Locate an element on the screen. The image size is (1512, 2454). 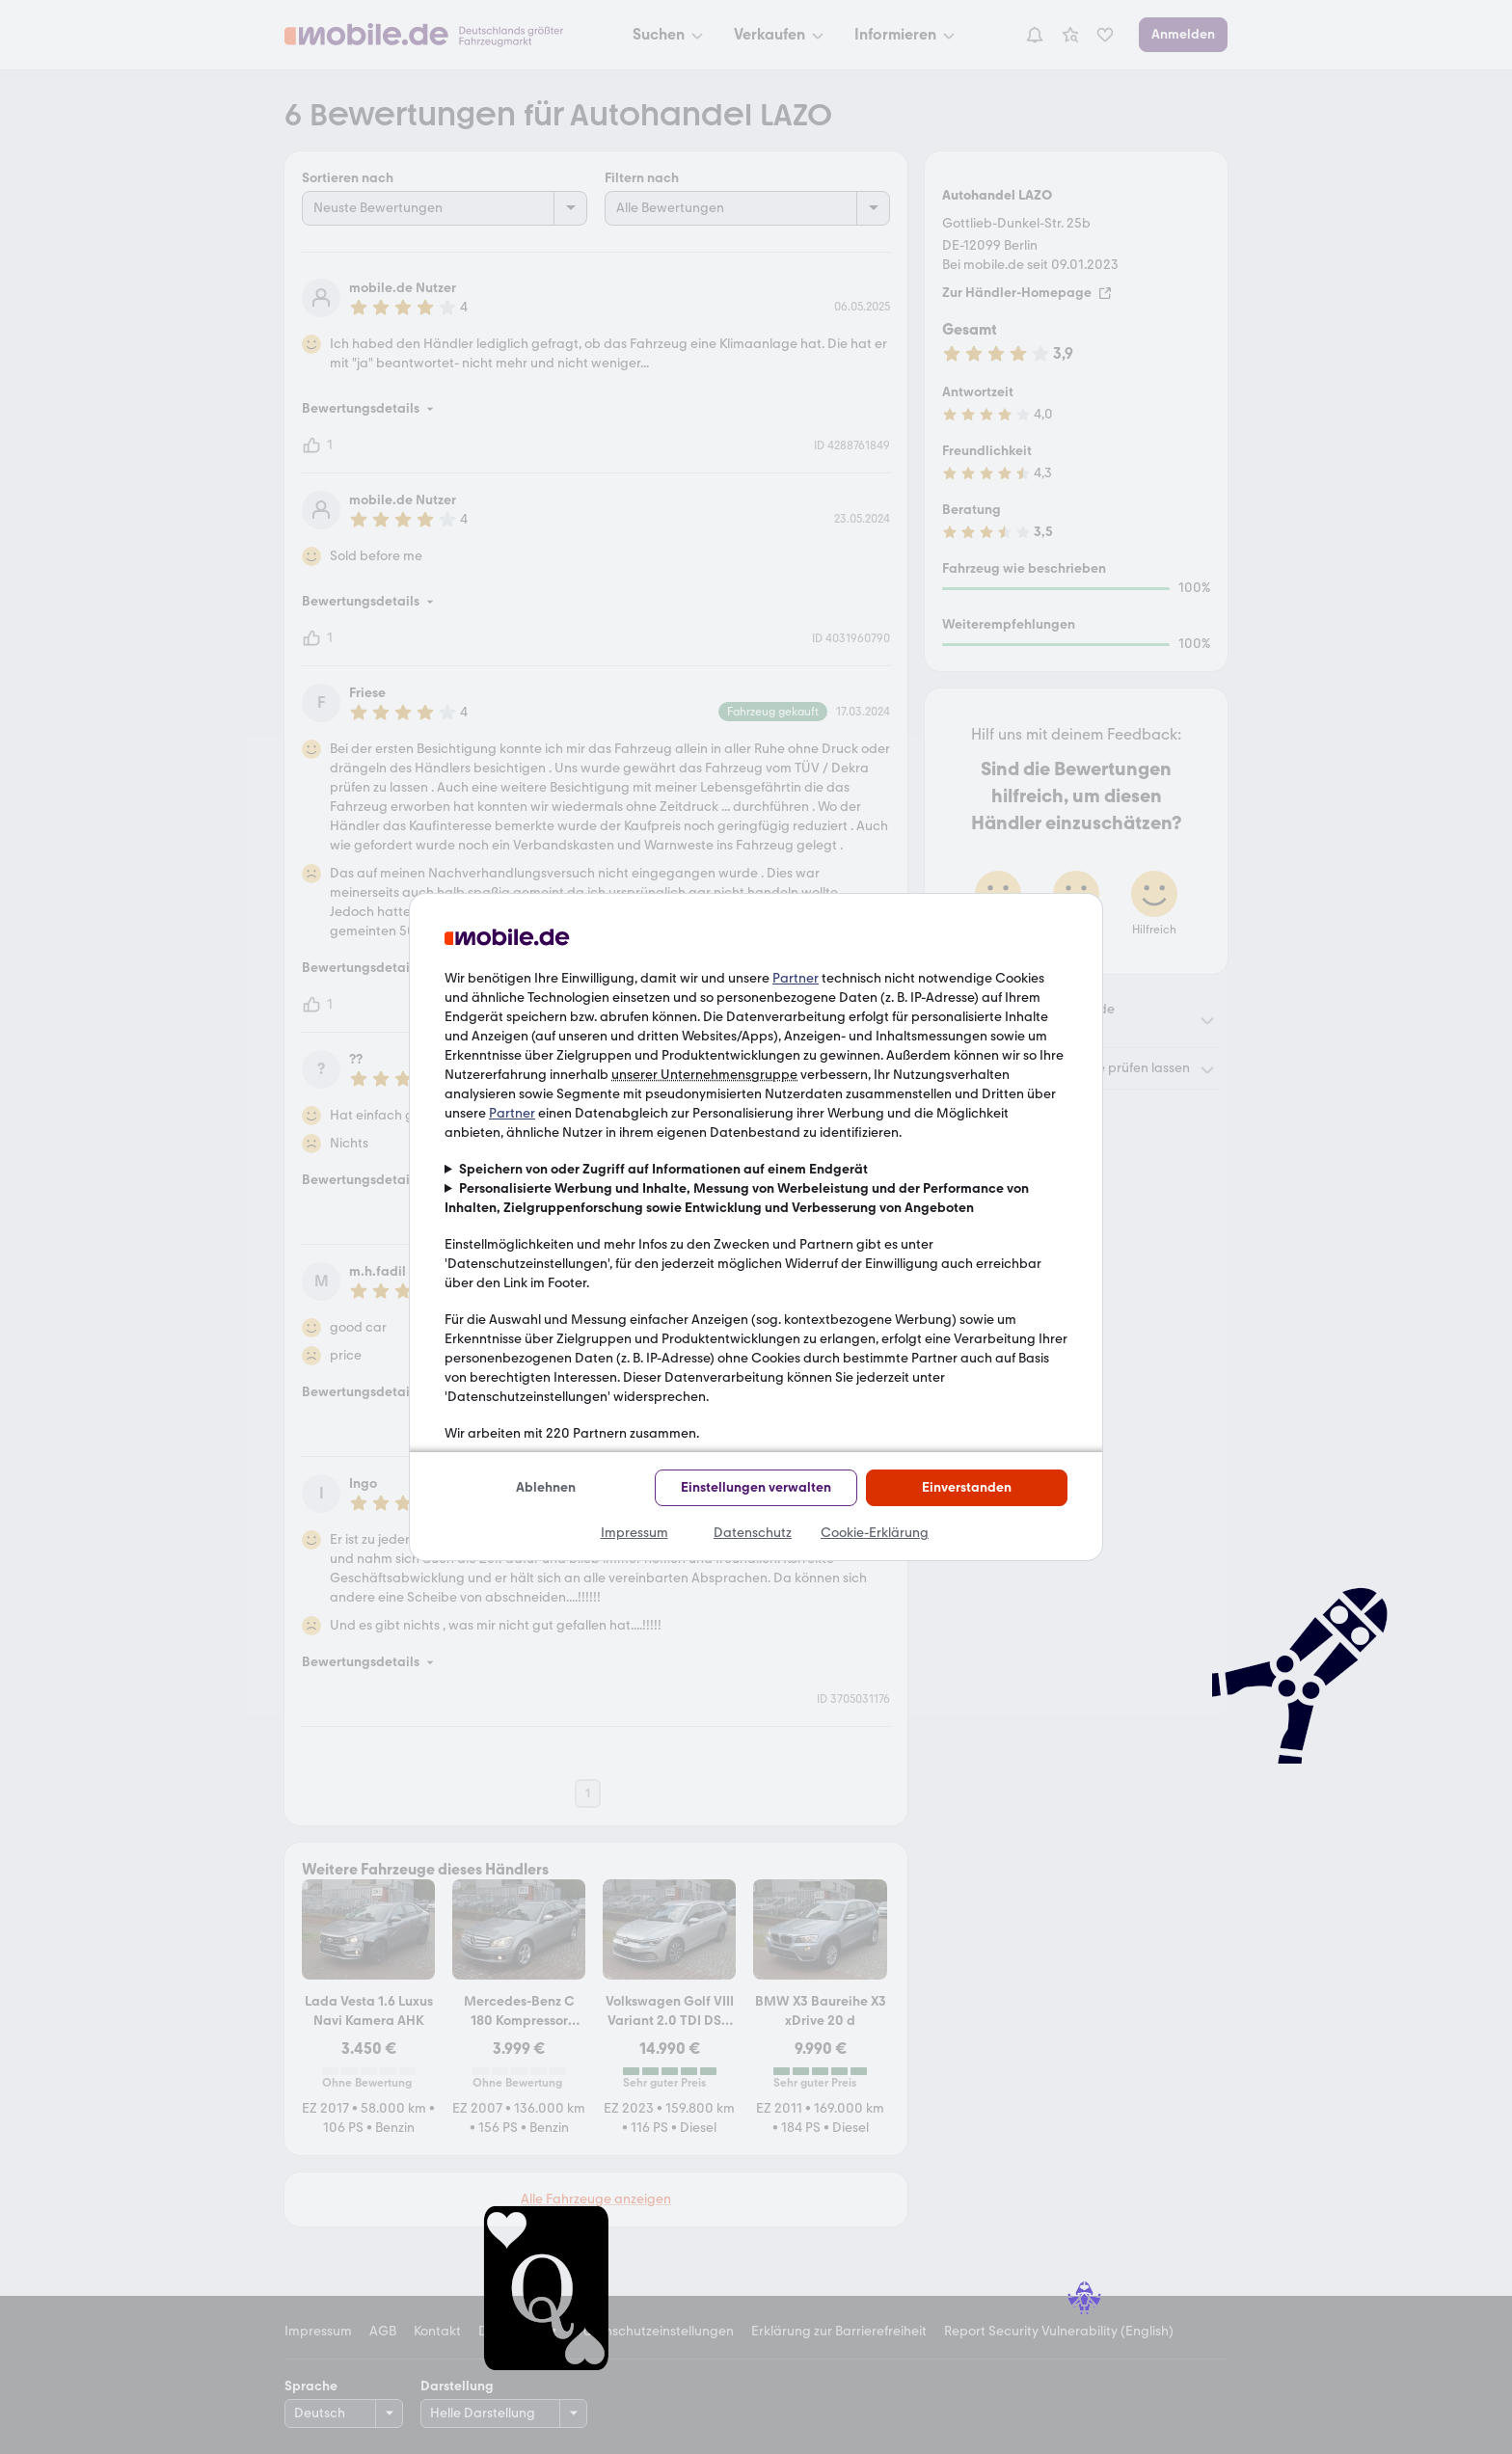
bolt cutter tool item in game inventory is located at coordinates (1301, 1674).